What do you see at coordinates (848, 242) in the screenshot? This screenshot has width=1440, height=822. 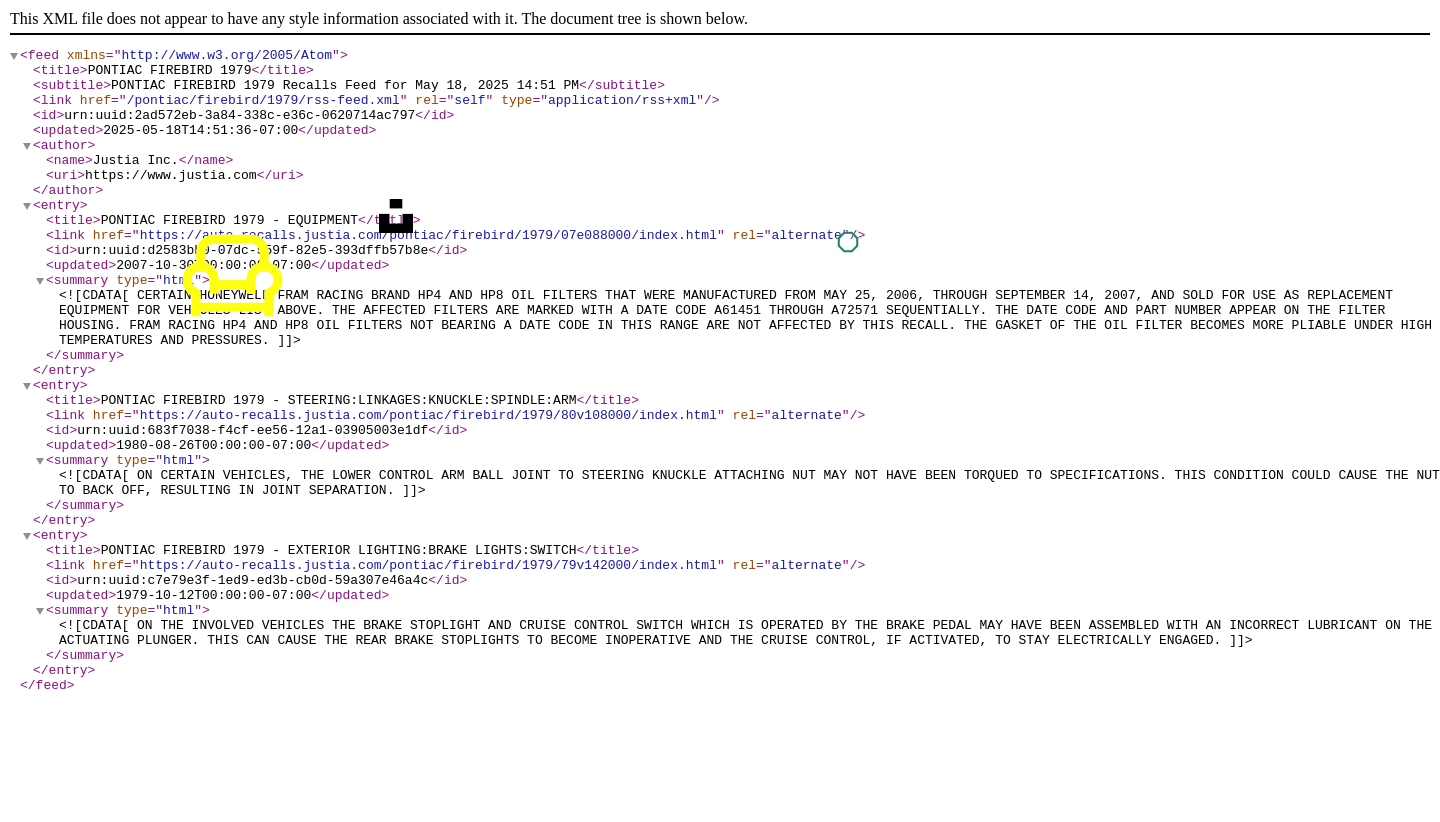 I see `select octagon shape tool` at bounding box center [848, 242].